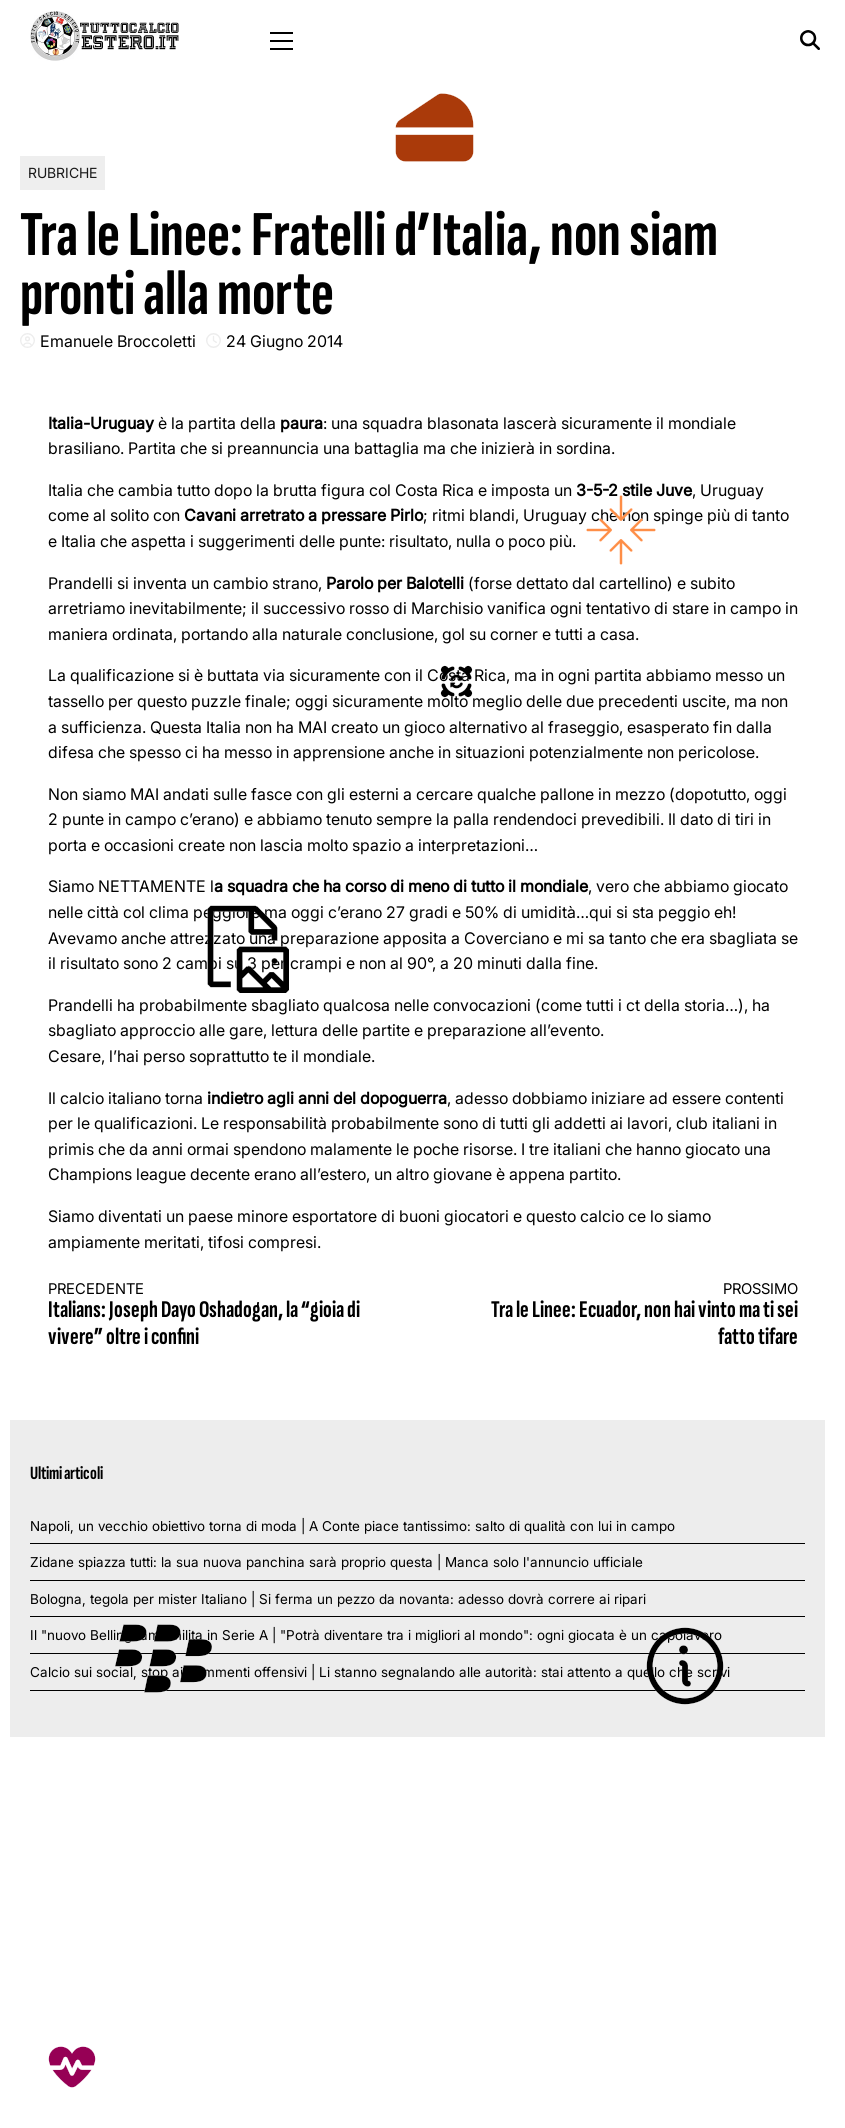 This screenshot has width=845, height=2128. I want to click on view more information or details, so click(685, 1666).